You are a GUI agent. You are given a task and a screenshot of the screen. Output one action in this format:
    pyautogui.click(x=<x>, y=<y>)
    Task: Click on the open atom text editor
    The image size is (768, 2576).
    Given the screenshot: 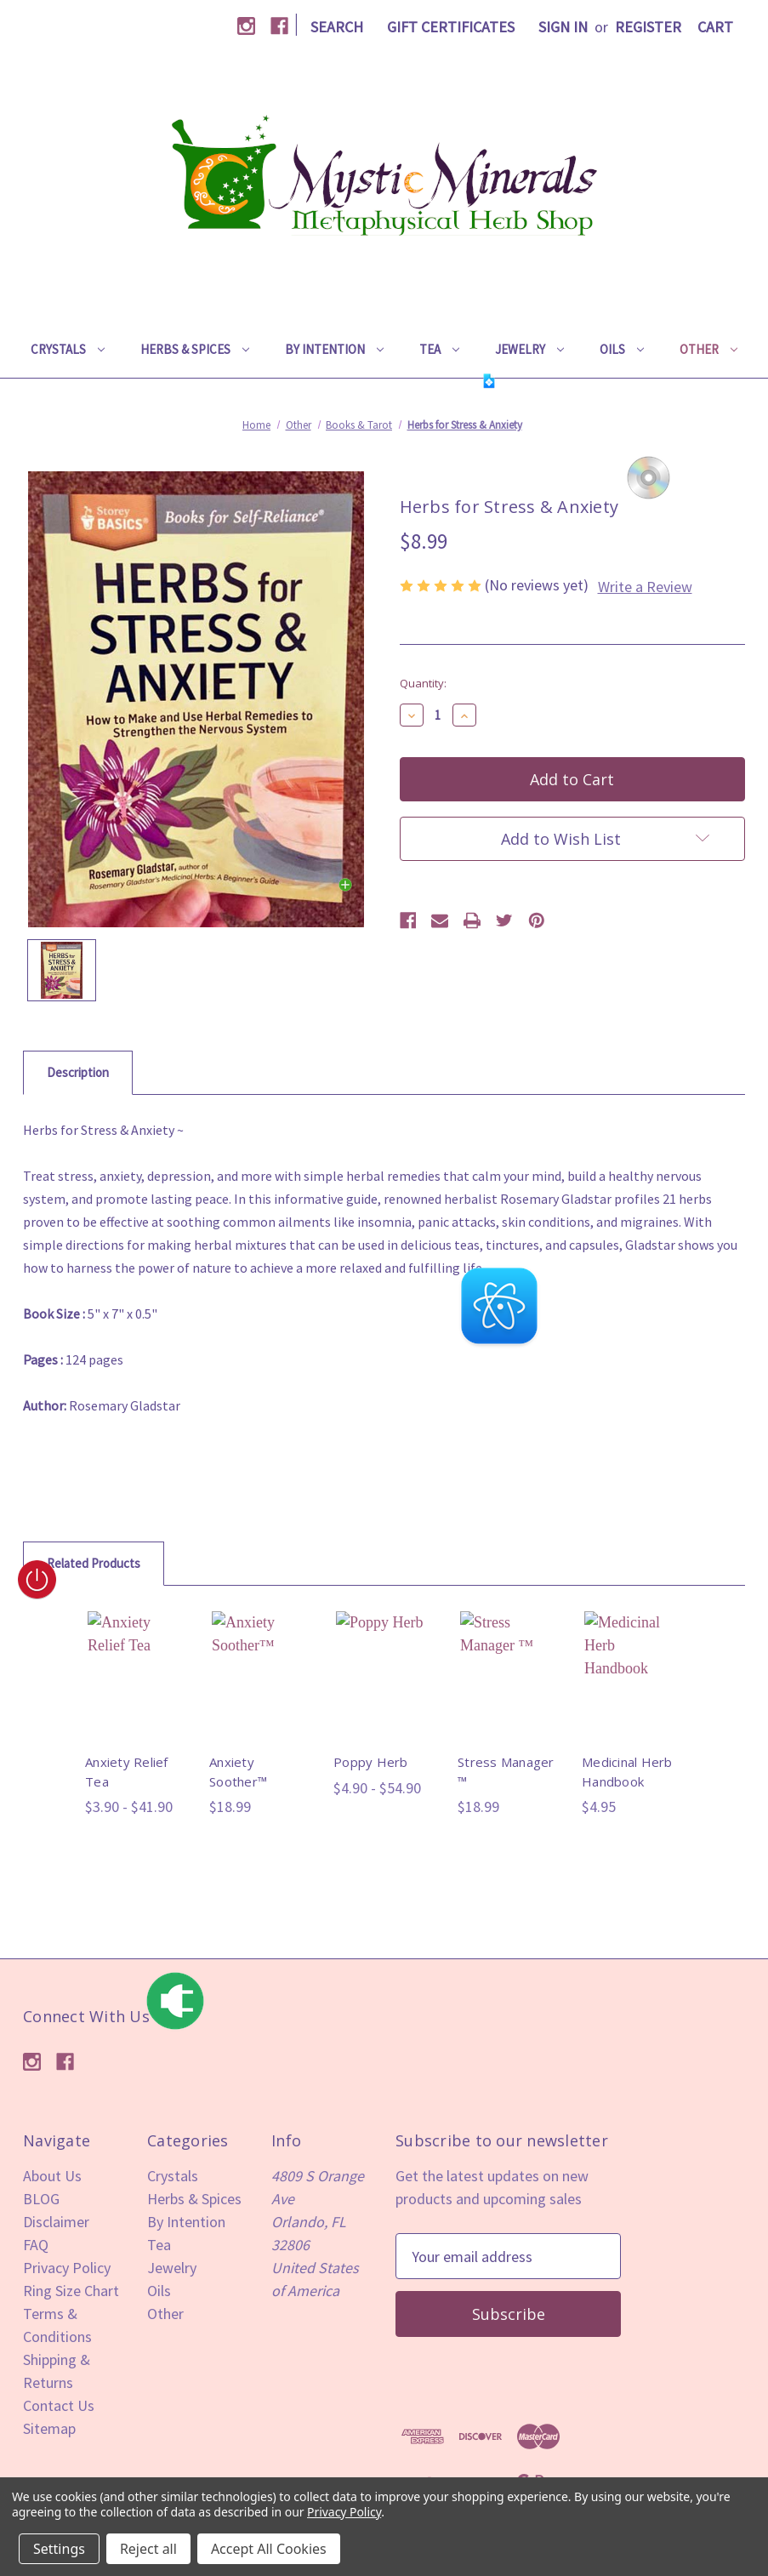 What is the action you would take?
    pyautogui.click(x=499, y=1306)
    